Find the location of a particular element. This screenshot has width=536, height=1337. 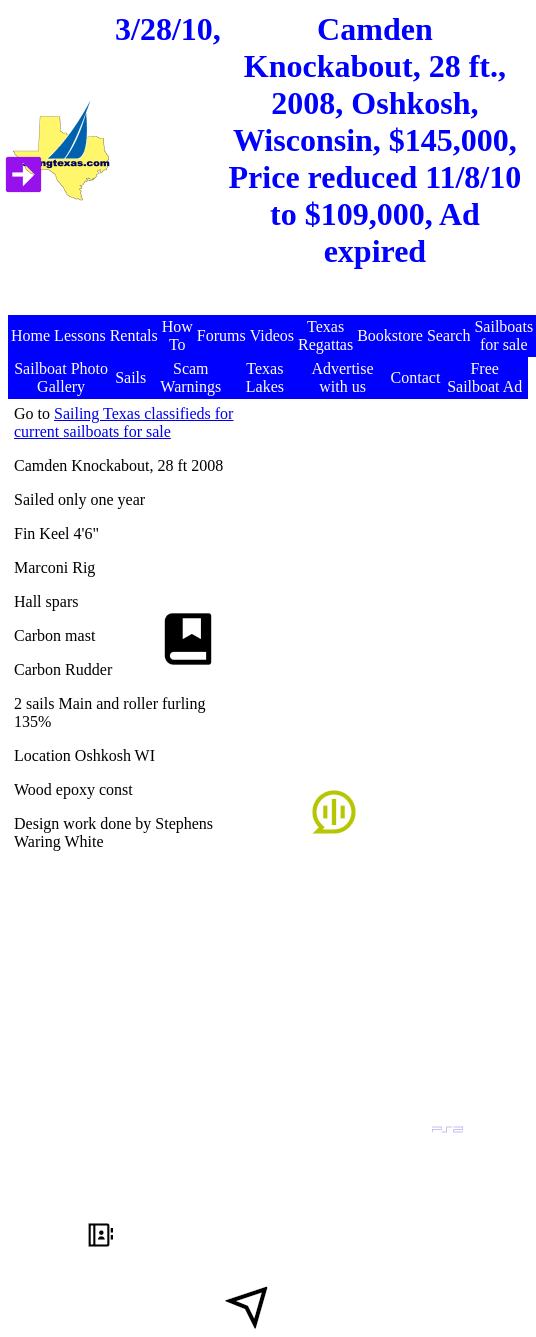

proceed to the next step is located at coordinates (23, 174).